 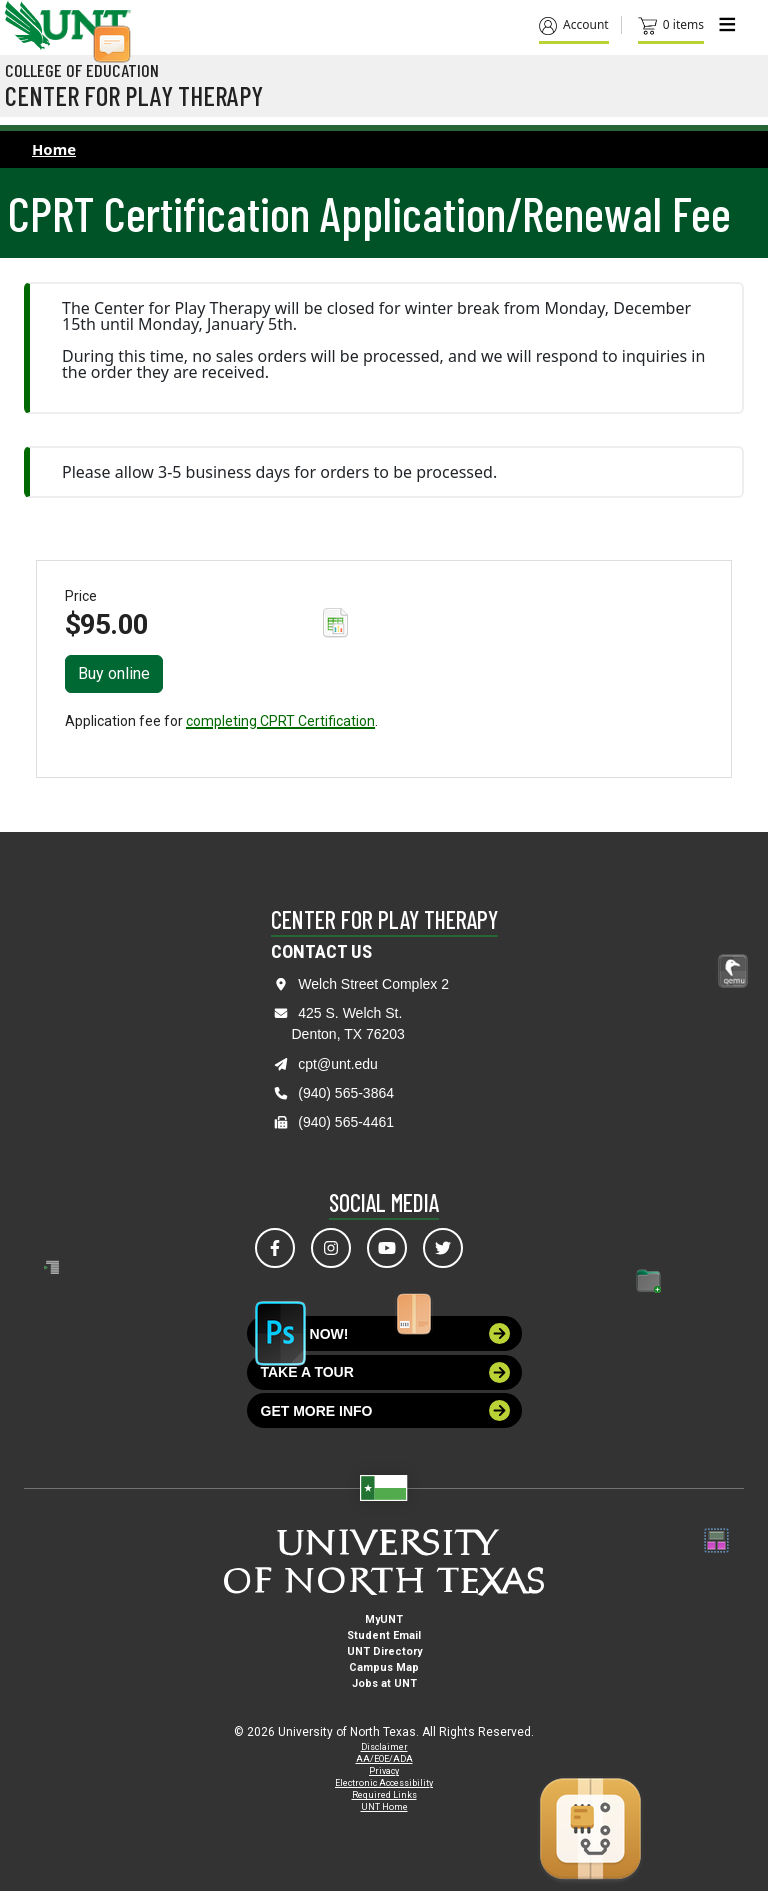 I want to click on adobe photoshop file type indicator, so click(x=280, y=1333).